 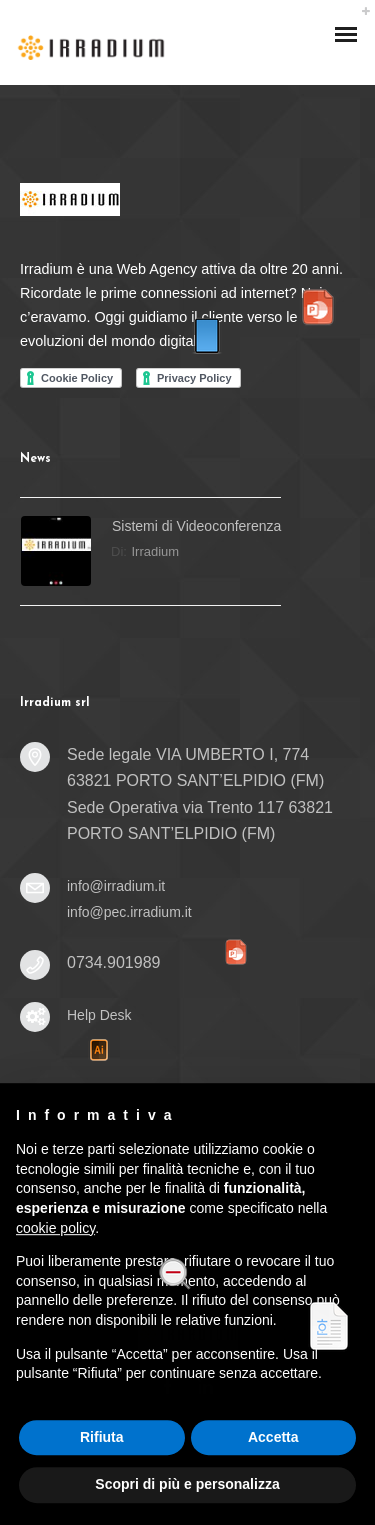 I want to click on open an Adobe Illustrator file, so click(x=99, y=1050).